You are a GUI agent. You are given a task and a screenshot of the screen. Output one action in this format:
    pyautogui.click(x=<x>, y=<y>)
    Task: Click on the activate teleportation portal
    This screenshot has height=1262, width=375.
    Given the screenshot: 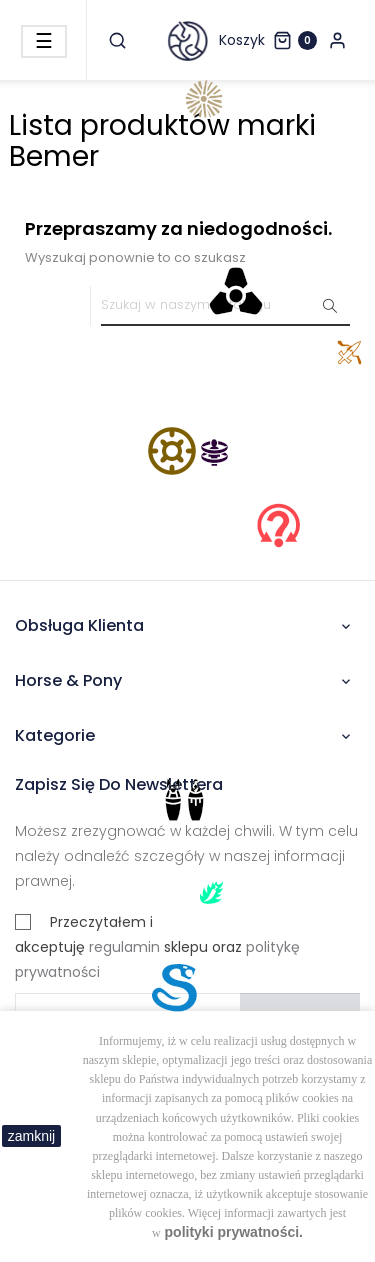 What is the action you would take?
    pyautogui.click(x=214, y=452)
    